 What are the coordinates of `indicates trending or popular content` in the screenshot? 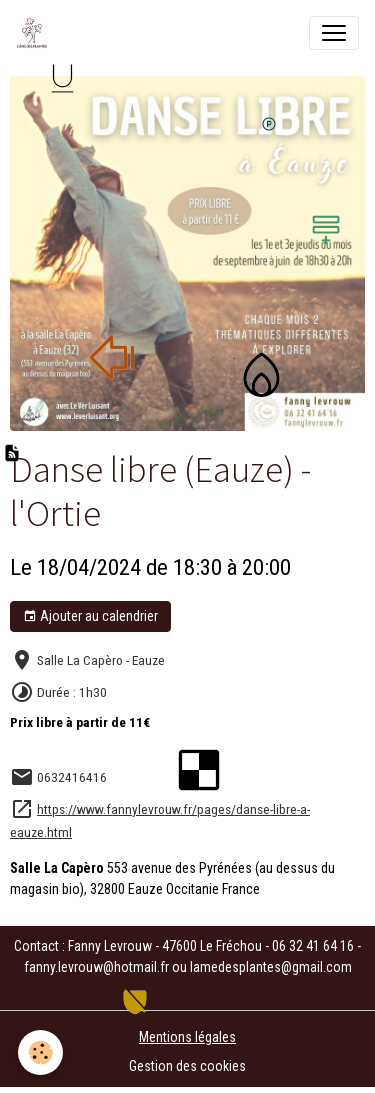 It's located at (261, 375).